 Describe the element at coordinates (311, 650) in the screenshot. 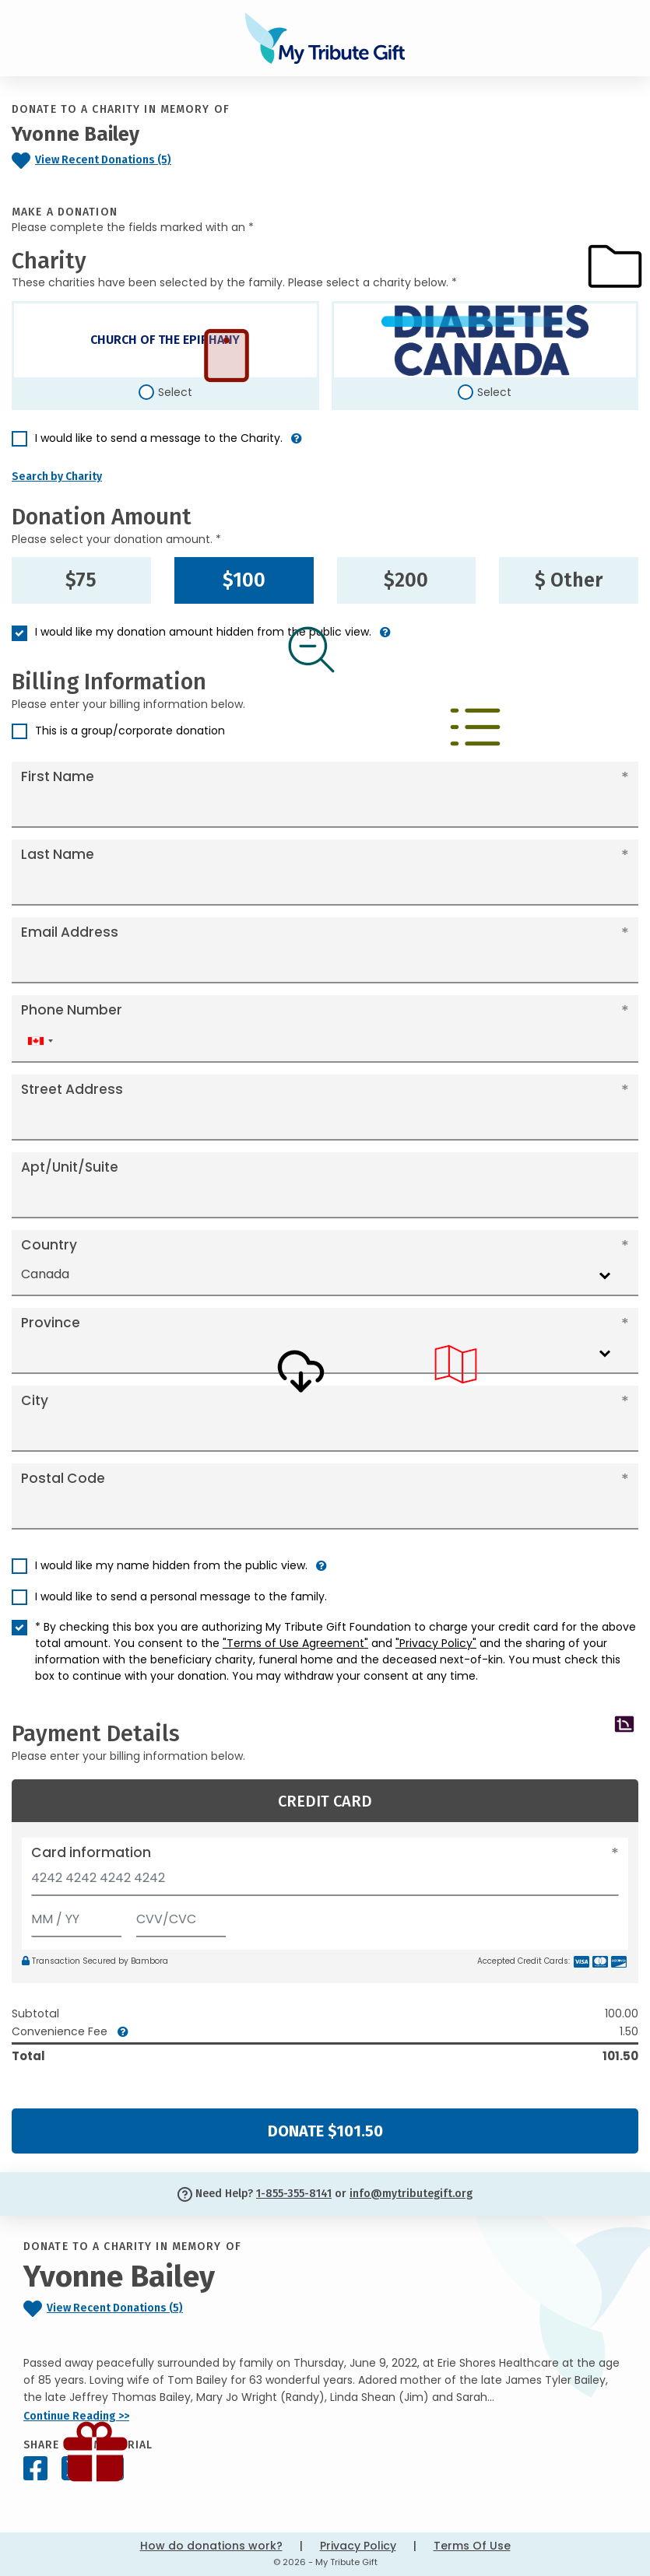

I see `zoom out` at that location.